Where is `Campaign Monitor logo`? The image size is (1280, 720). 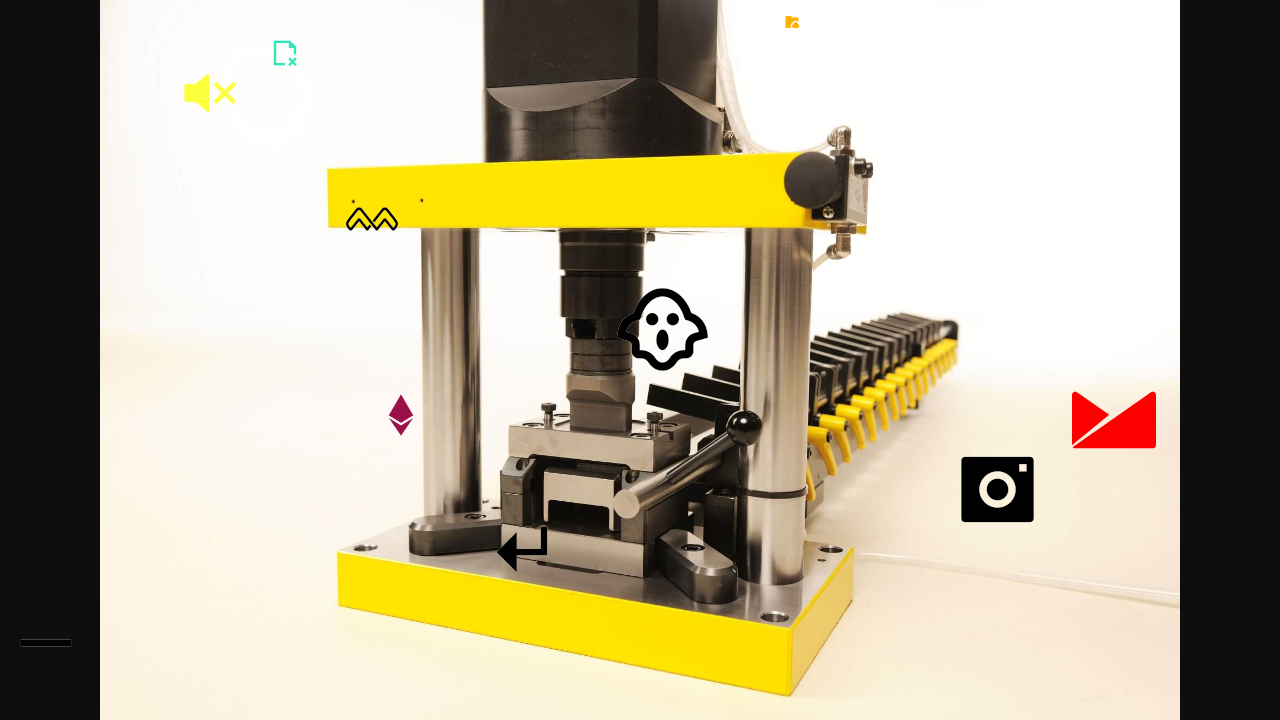 Campaign Monitor logo is located at coordinates (1114, 420).